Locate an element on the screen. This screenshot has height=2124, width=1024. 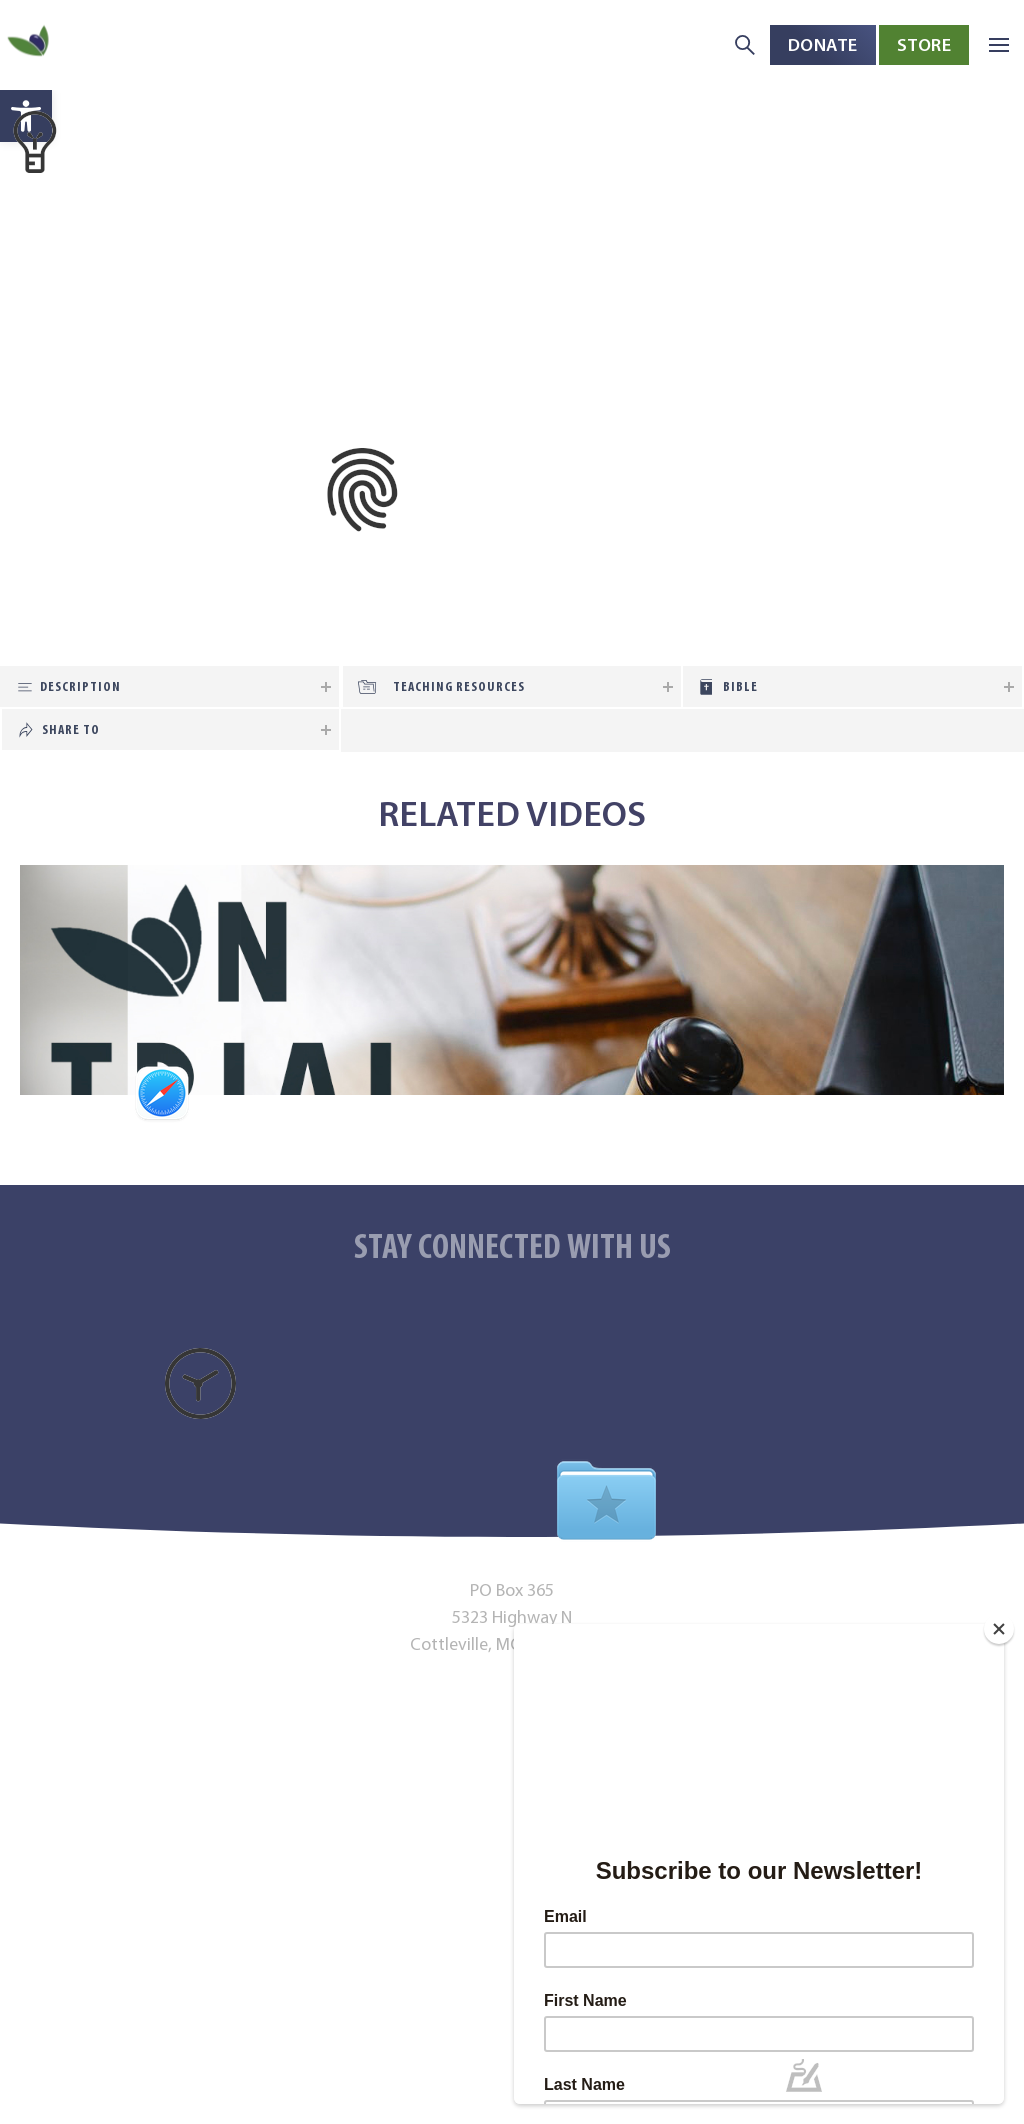
open the clock app is located at coordinates (200, 1383).